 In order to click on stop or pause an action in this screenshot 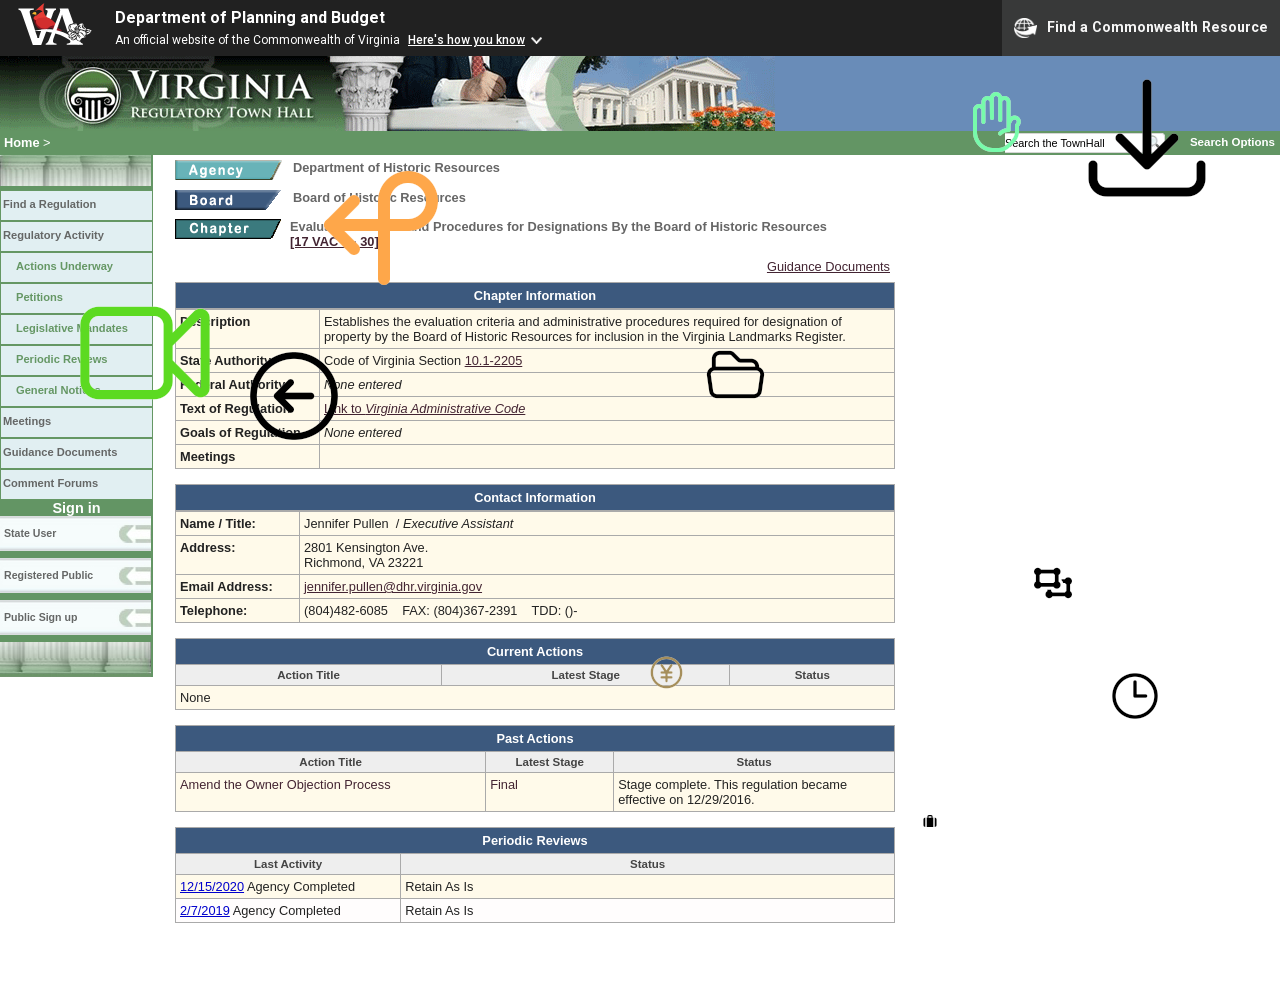, I will do `click(997, 122)`.